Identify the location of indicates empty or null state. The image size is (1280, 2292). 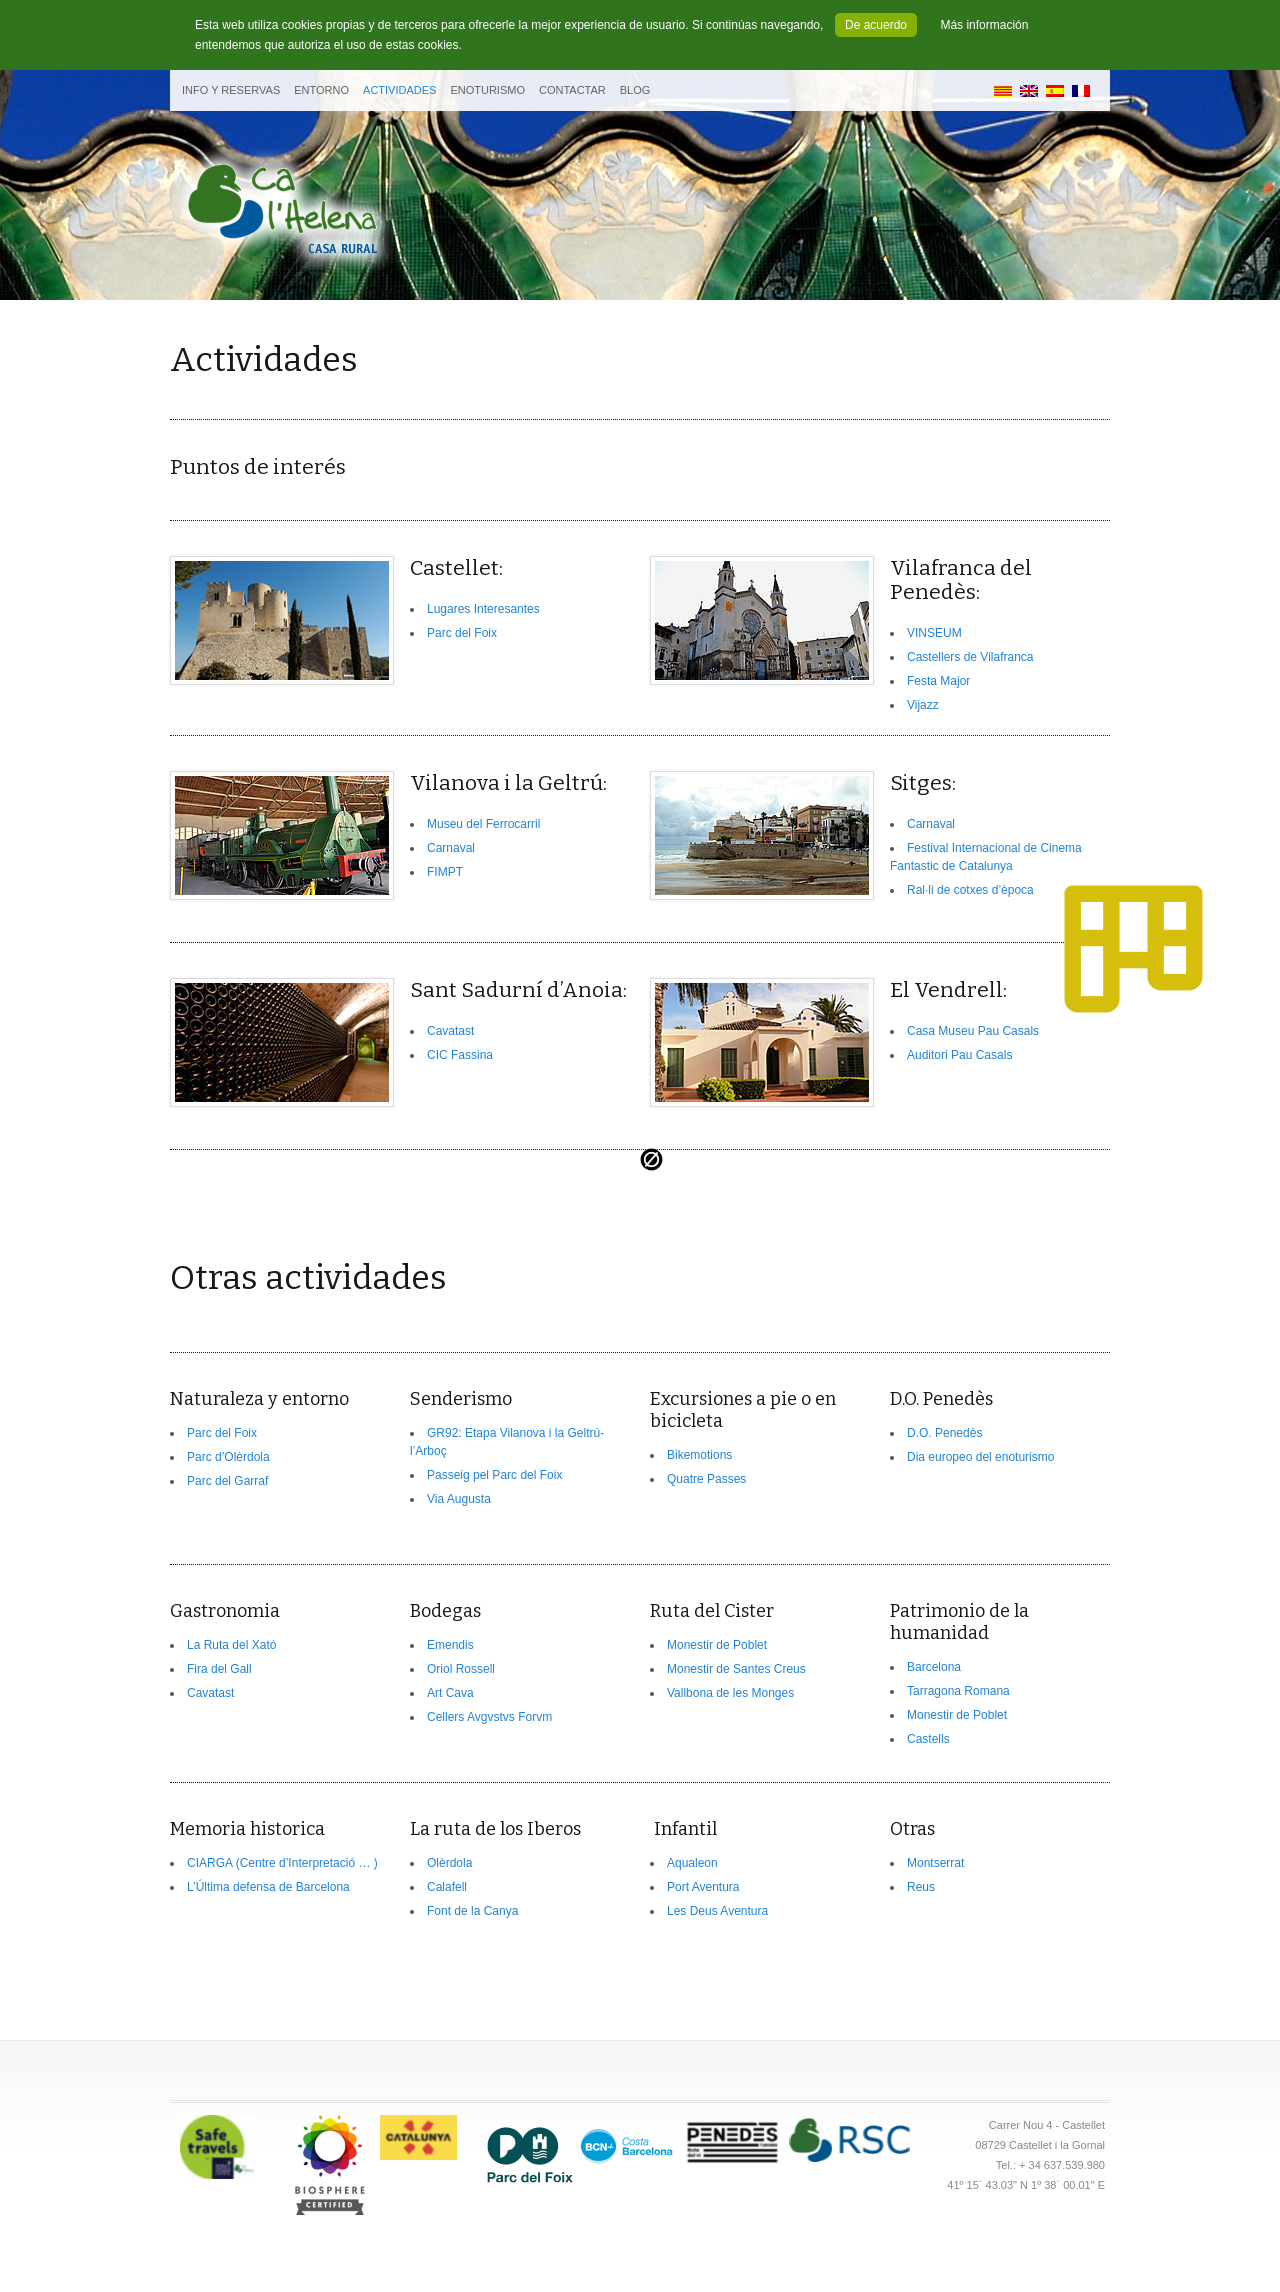
(651, 1159).